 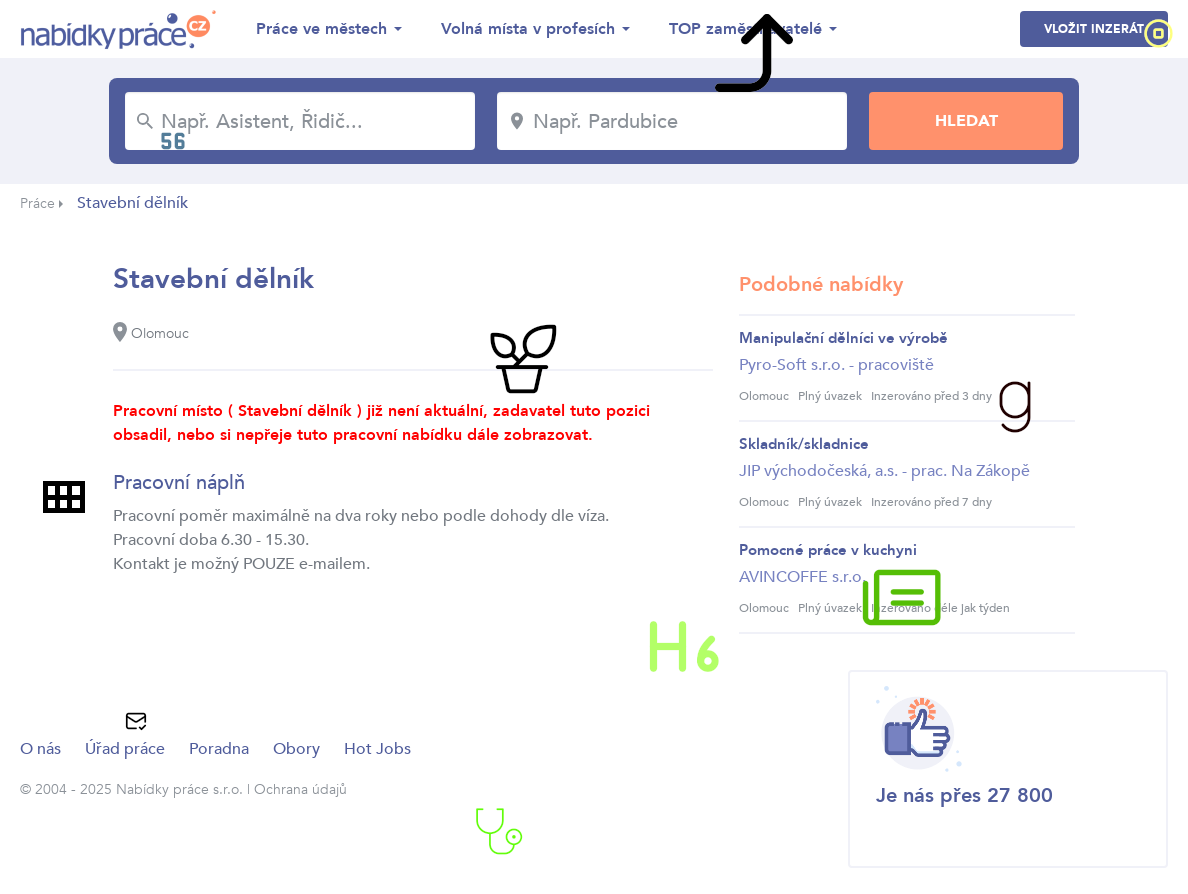 What do you see at coordinates (495, 829) in the screenshot?
I see `access health or medical features` at bounding box center [495, 829].